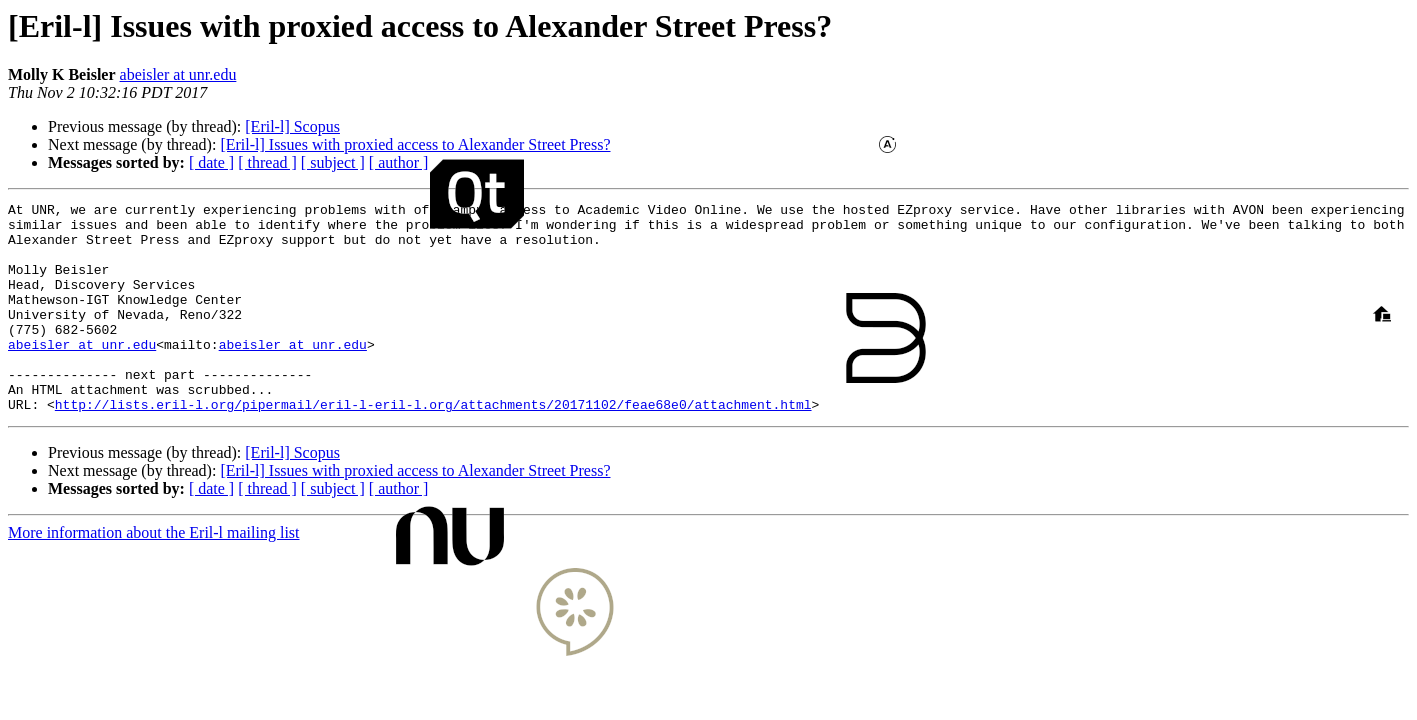  Describe the element at coordinates (575, 612) in the screenshot. I see `cucumber testing framework logo` at that location.